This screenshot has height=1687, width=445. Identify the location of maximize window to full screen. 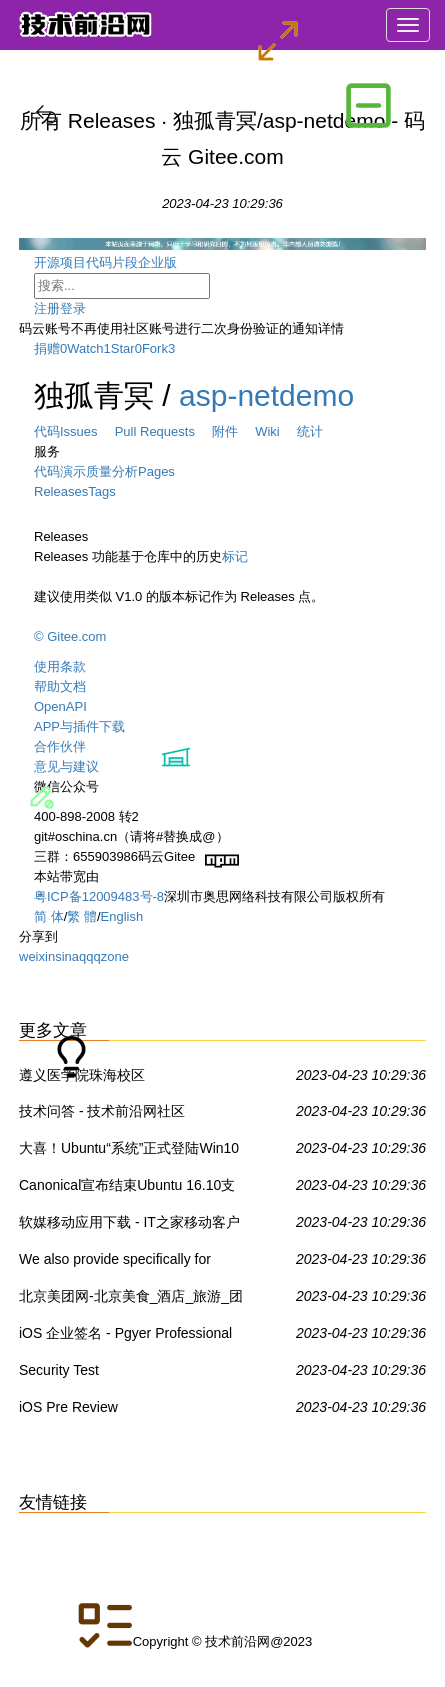
(278, 41).